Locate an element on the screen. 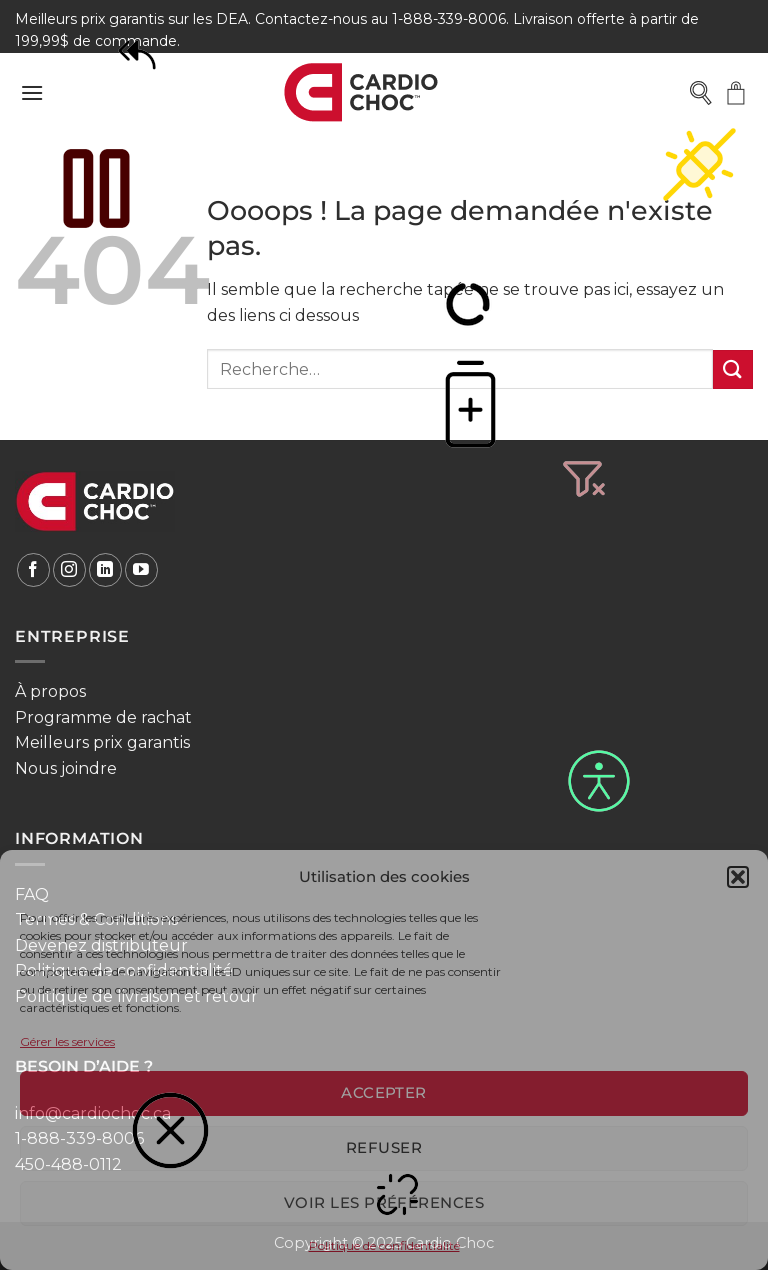 This screenshot has height=1270, width=768. switch to column view layout is located at coordinates (96, 188).